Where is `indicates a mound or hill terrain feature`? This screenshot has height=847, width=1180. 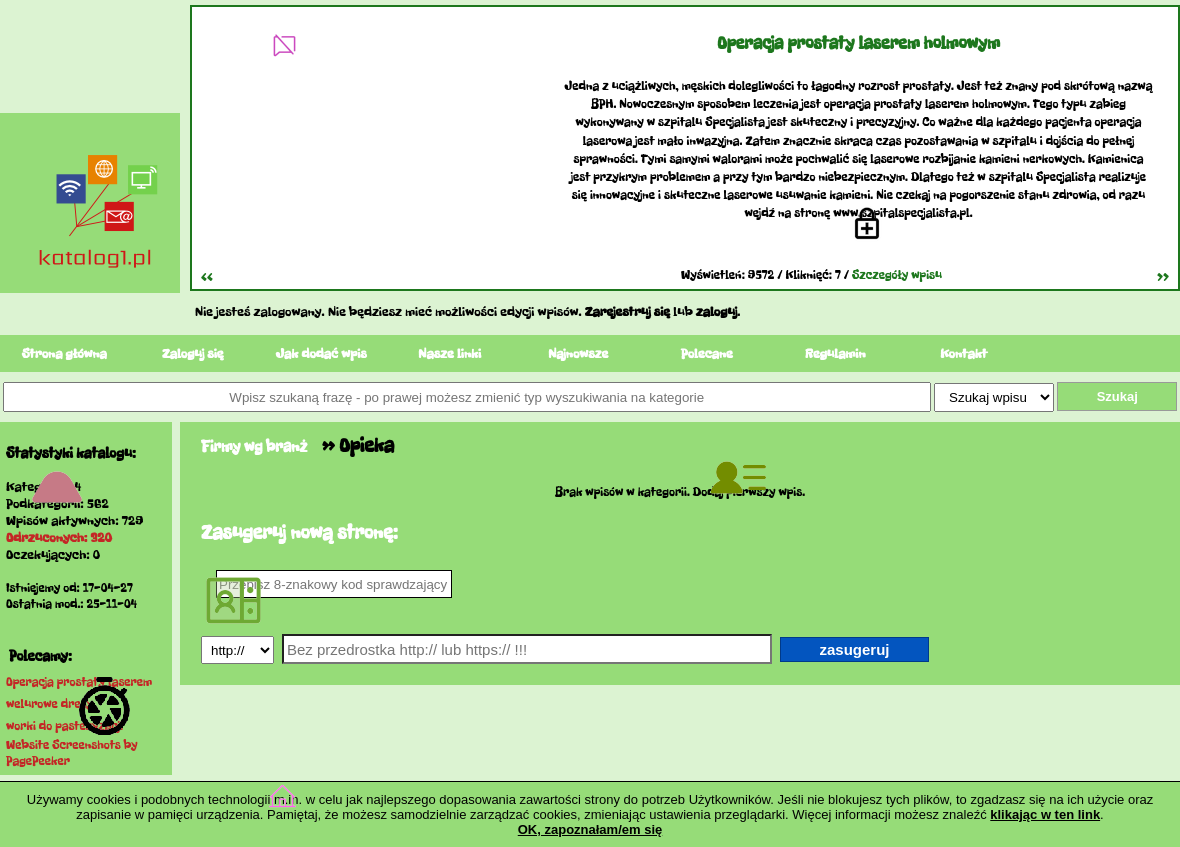
indicates a mound or hill terrain feature is located at coordinates (57, 487).